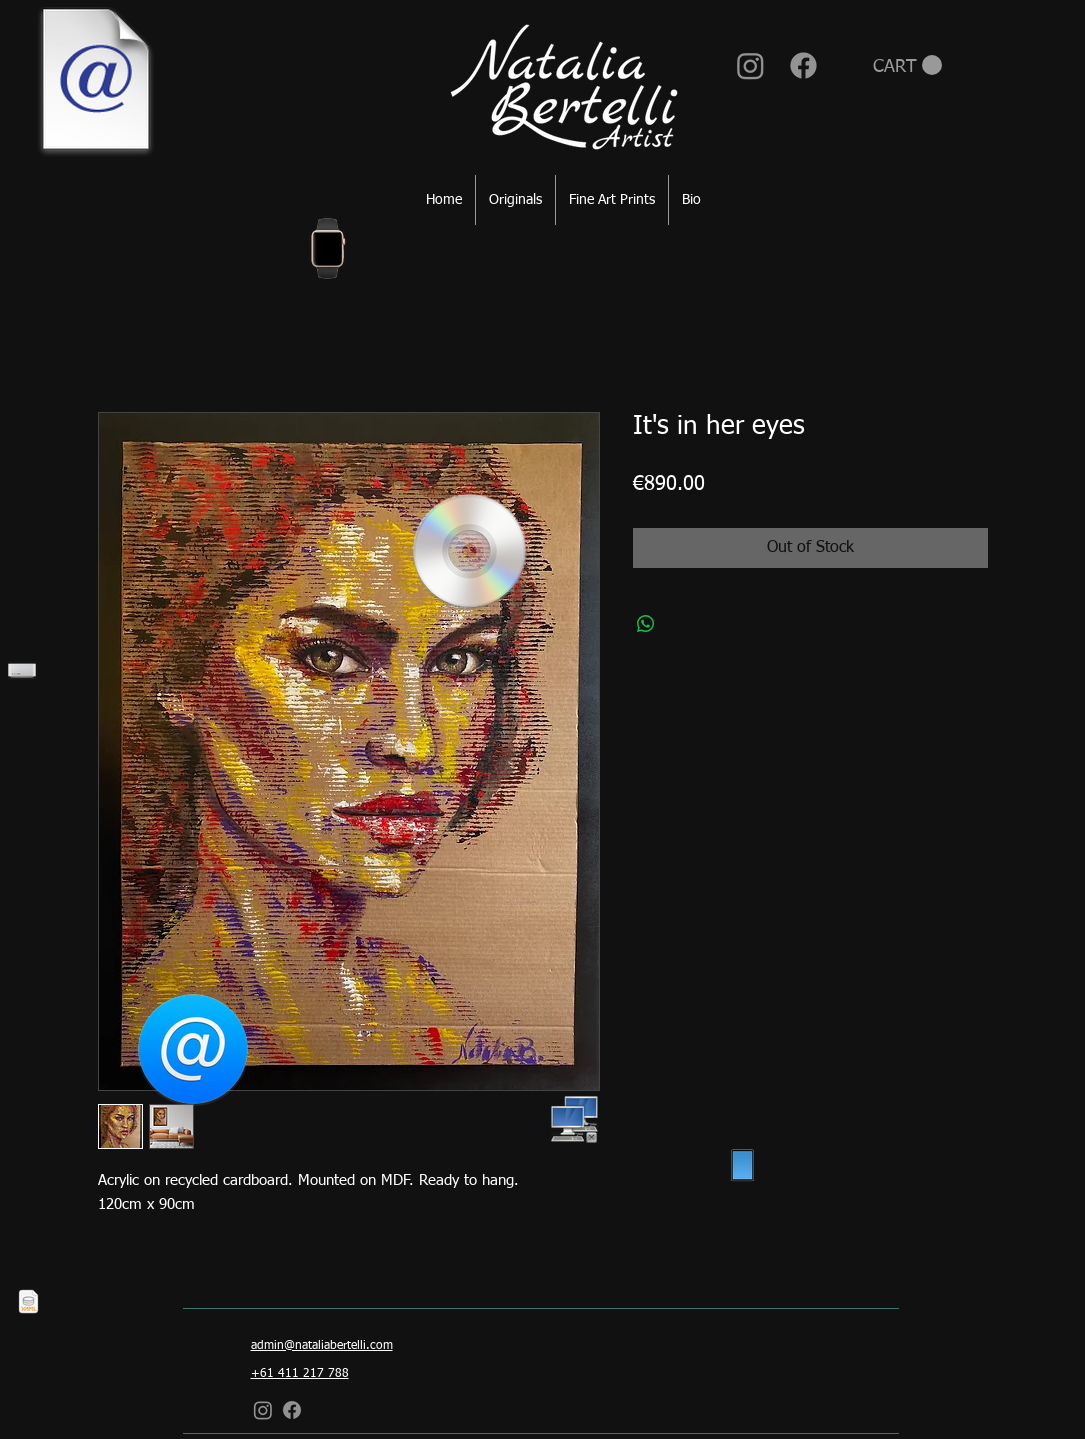 The width and height of the screenshot is (1085, 1439). Describe the element at coordinates (469, 553) in the screenshot. I see `access CD or optical disc drive` at that location.